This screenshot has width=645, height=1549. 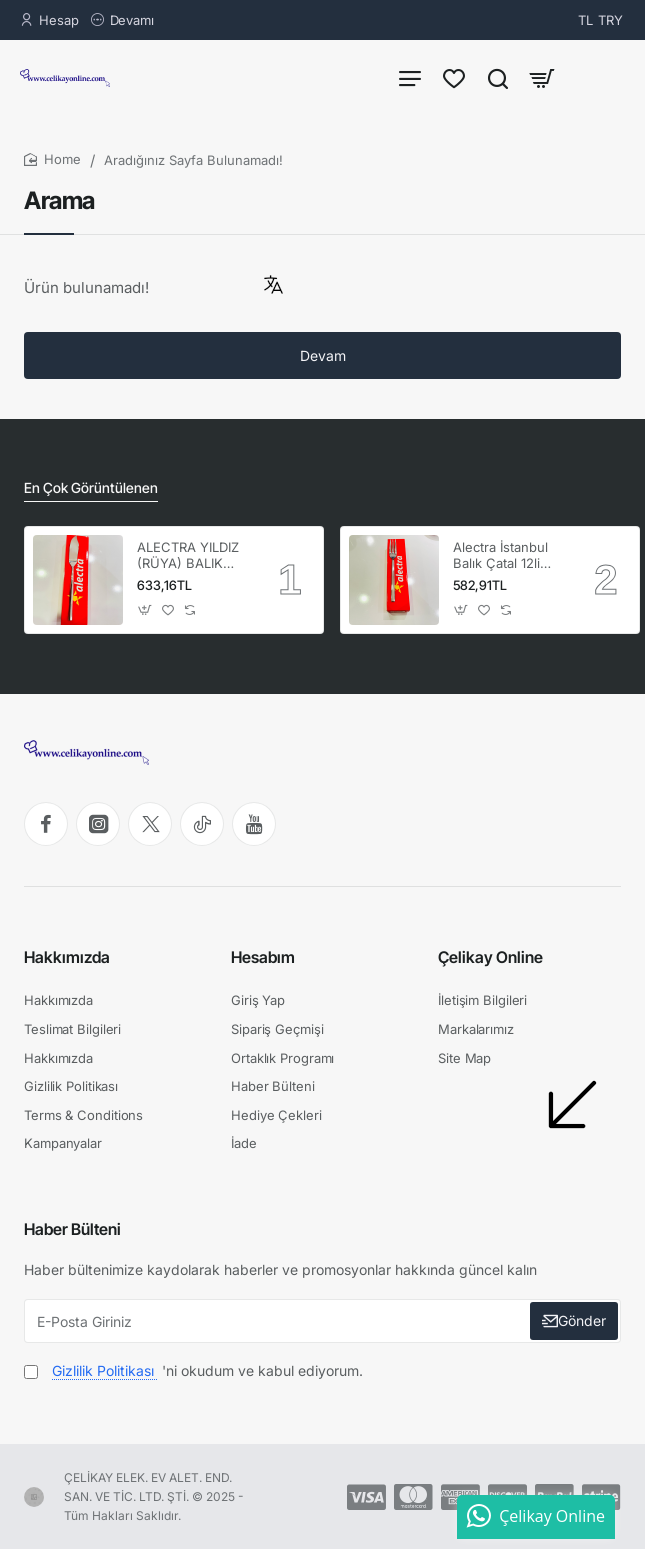 I want to click on change language settings, so click(x=273, y=284).